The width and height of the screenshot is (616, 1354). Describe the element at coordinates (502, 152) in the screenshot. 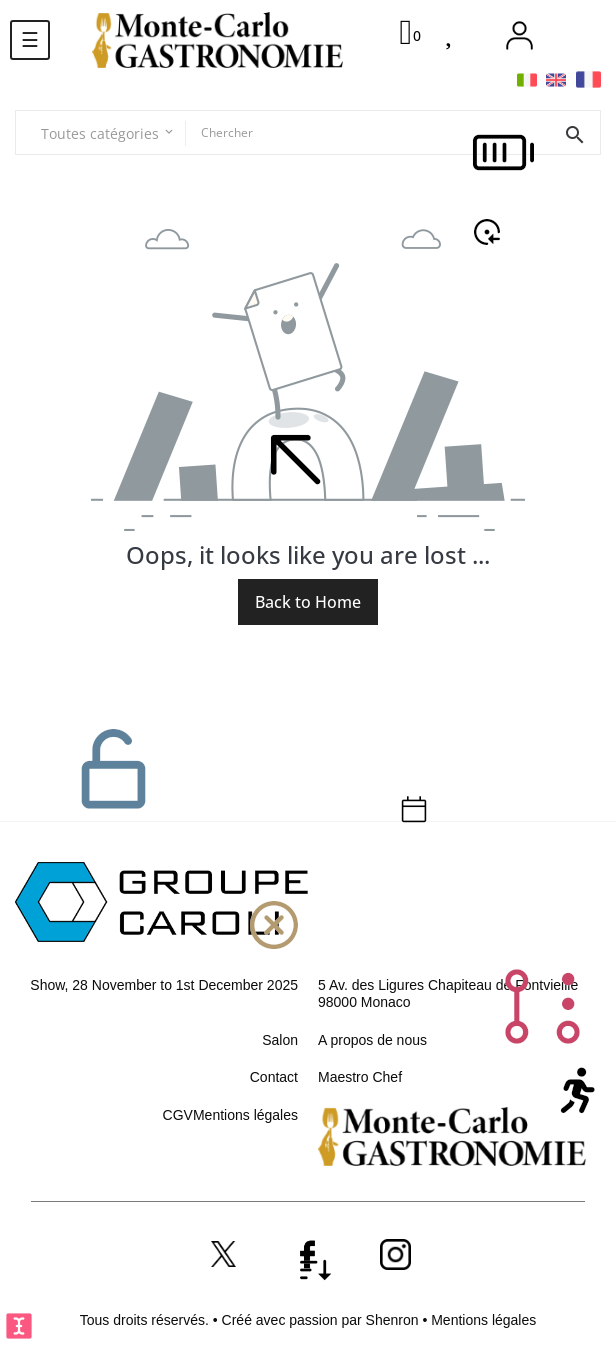

I see `indicates high battery level` at that location.